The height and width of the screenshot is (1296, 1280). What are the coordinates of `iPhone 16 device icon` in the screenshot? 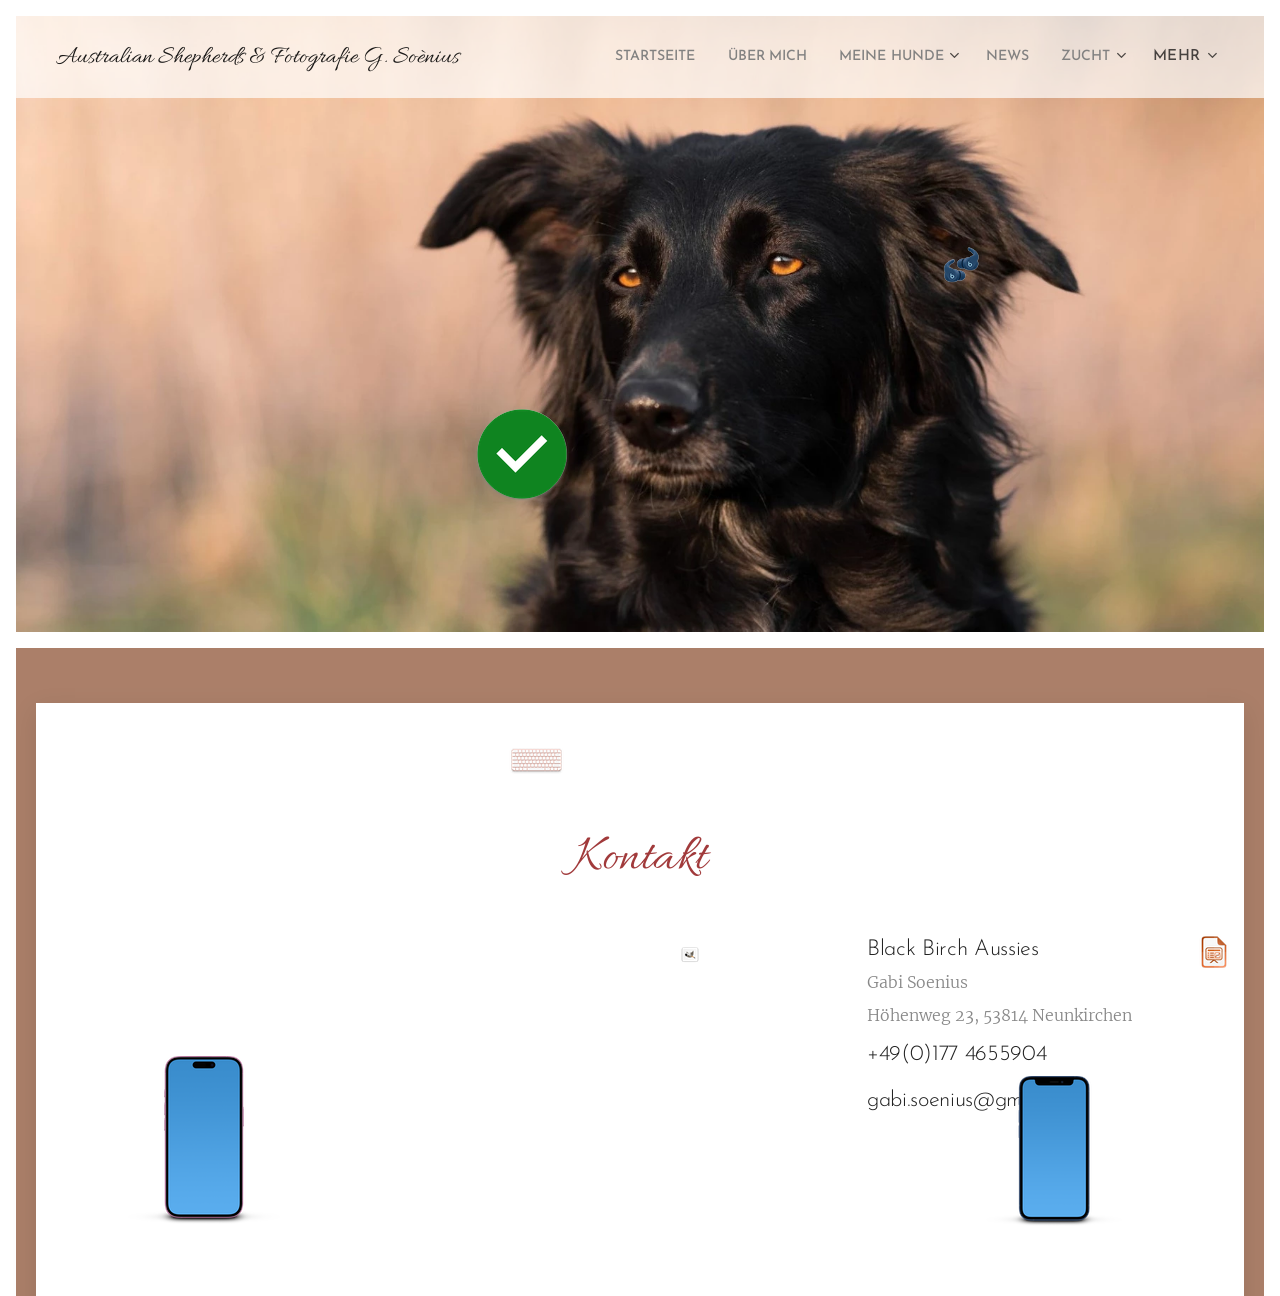 It's located at (204, 1140).